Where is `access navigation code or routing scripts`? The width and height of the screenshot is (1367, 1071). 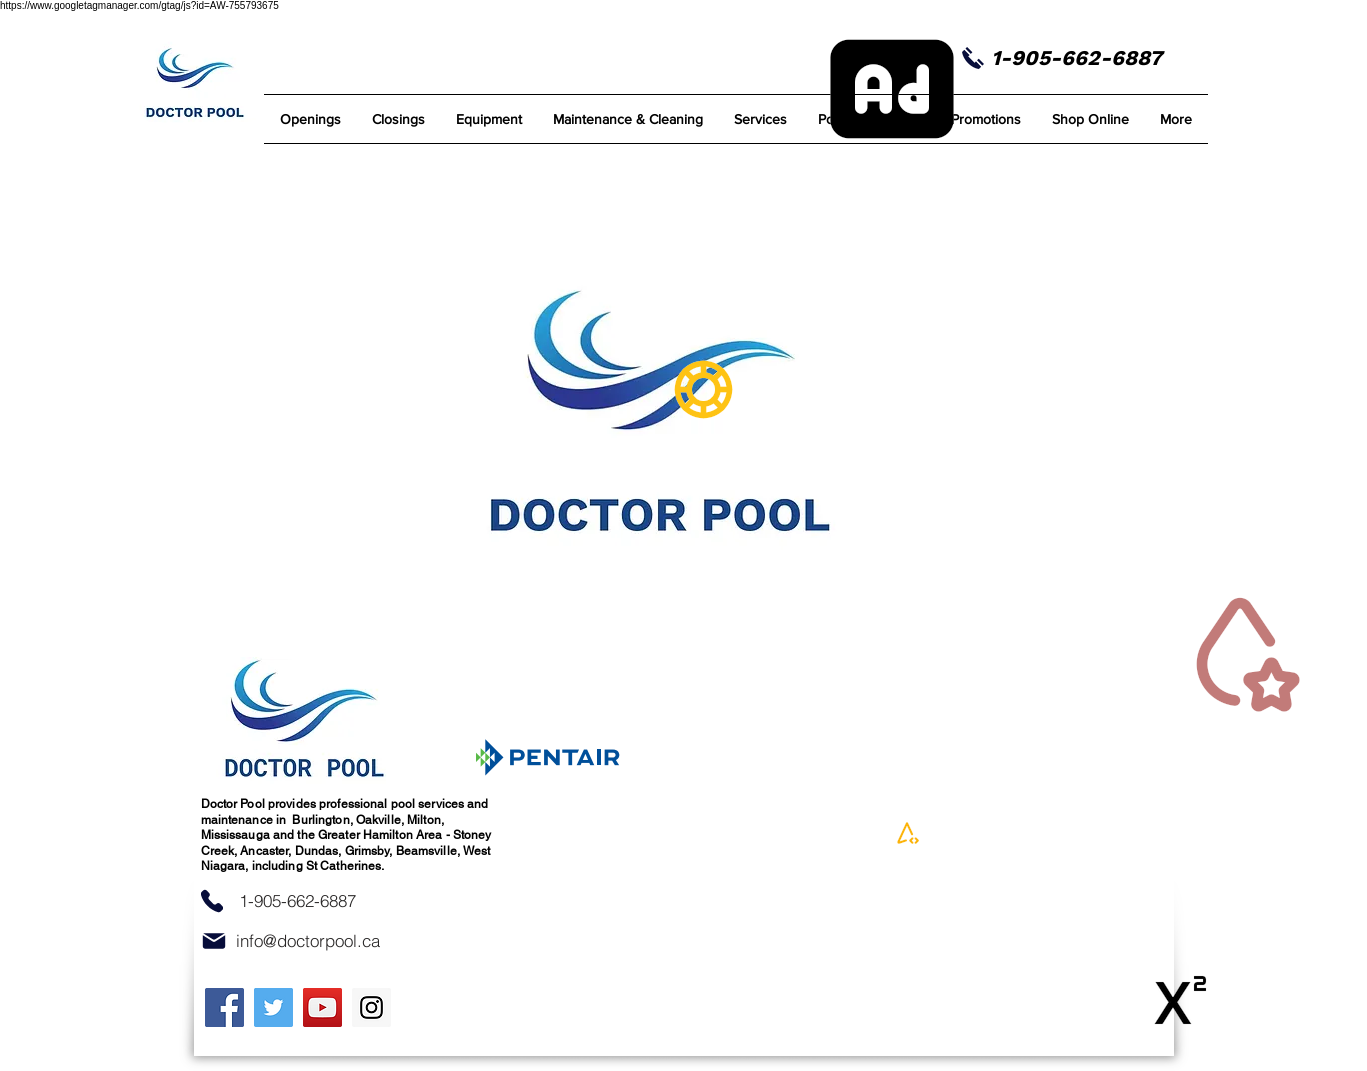 access navigation code or routing scripts is located at coordinates (907, 833).